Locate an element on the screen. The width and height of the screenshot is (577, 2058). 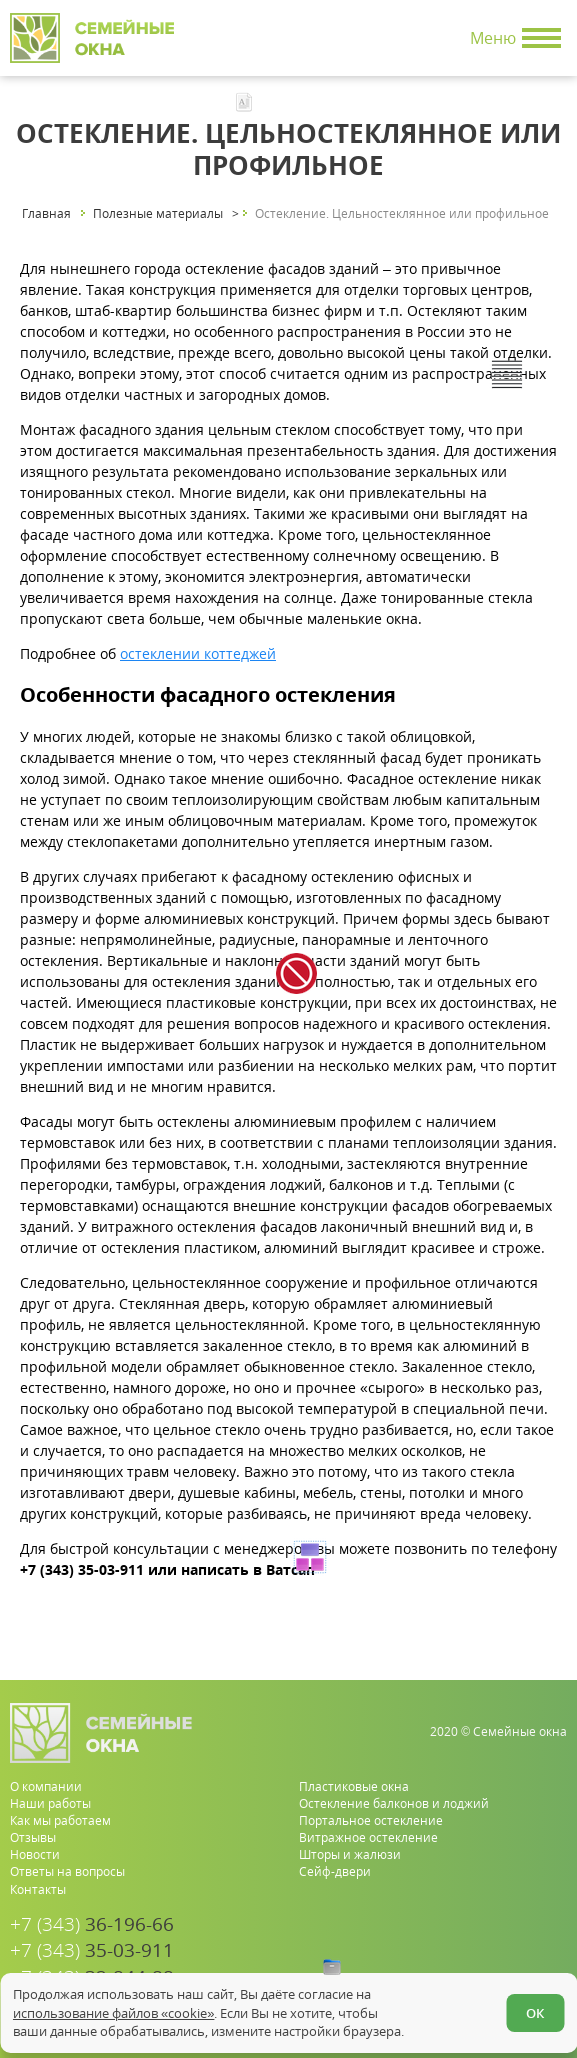
select all items in the current view is located at coordinates (310, 1557).